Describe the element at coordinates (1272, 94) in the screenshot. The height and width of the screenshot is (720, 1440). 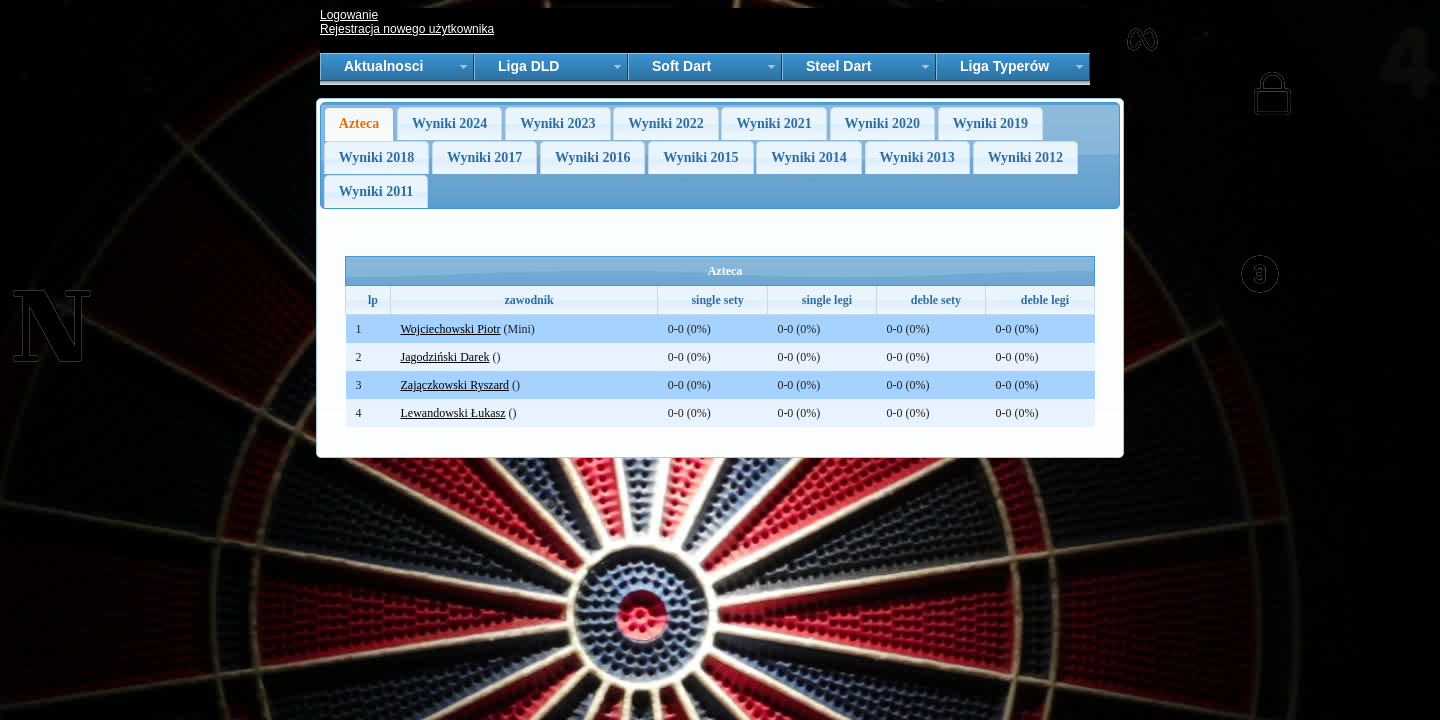
I see `indicates a locked or secure item` at that location.